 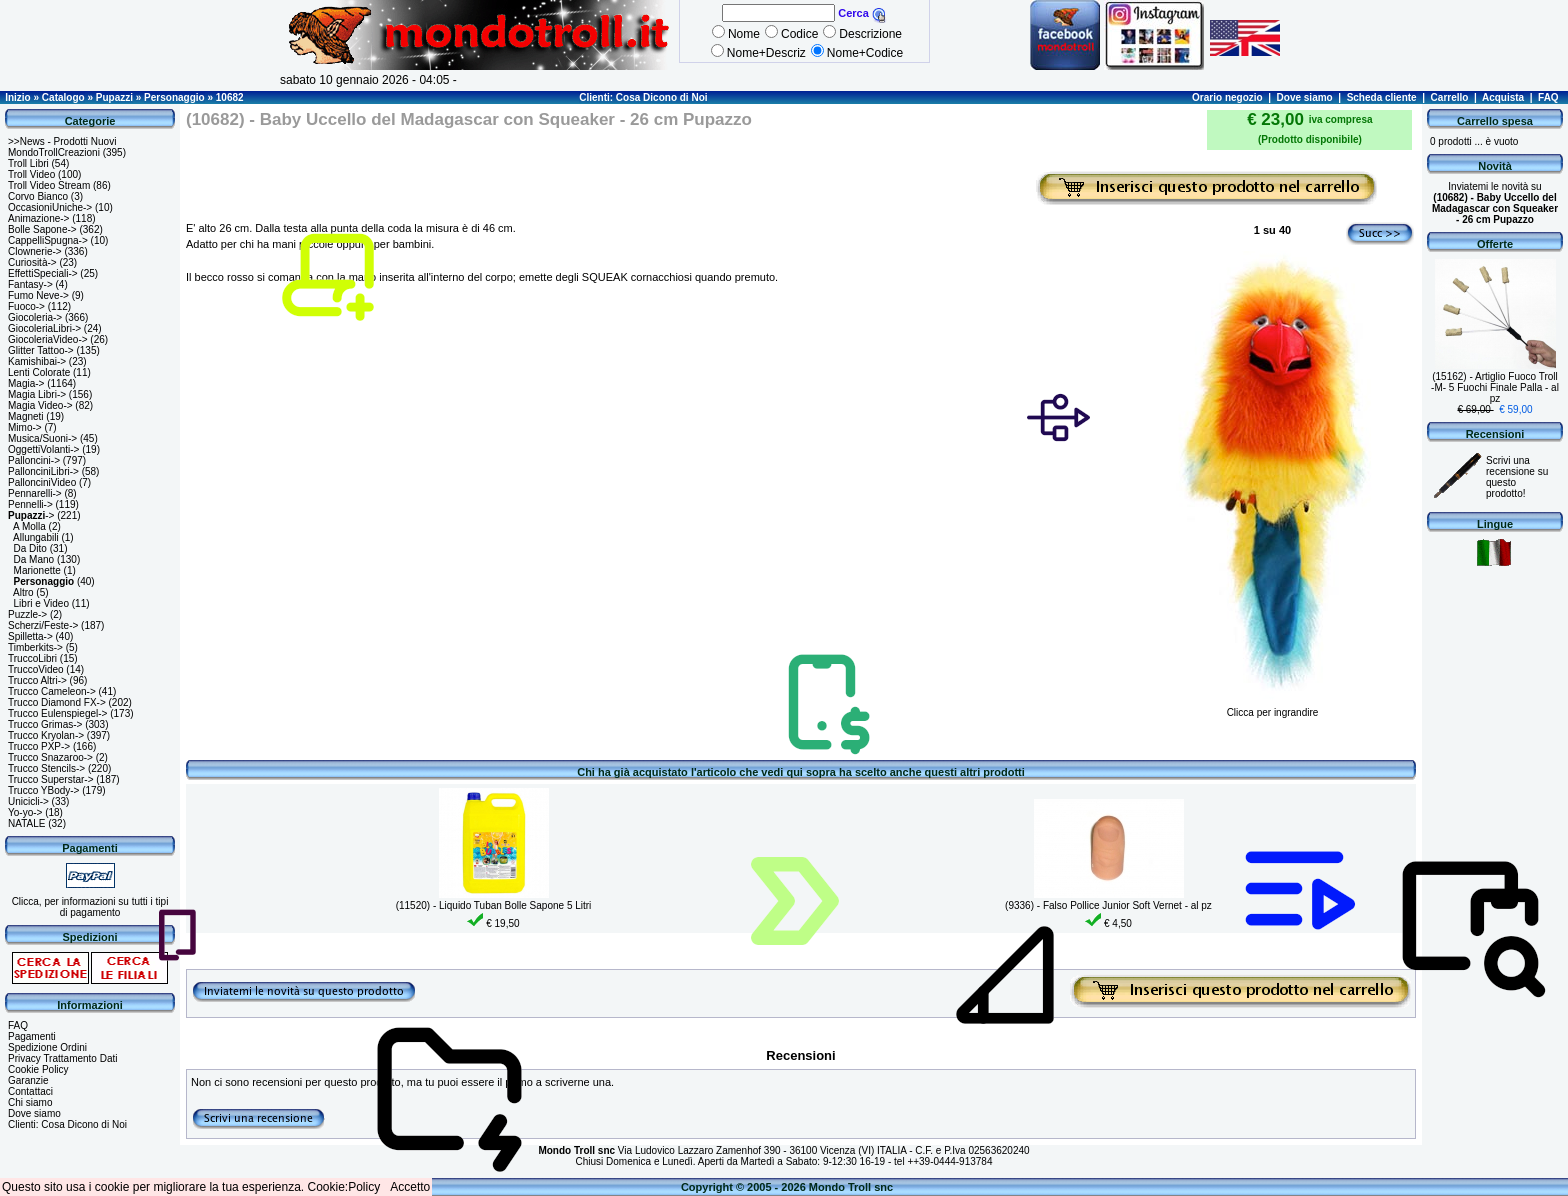 What do you see at coordinates (822, 702) in the screenshot?
I see `mobile payment or banking app` at bounding box center [822, 702].